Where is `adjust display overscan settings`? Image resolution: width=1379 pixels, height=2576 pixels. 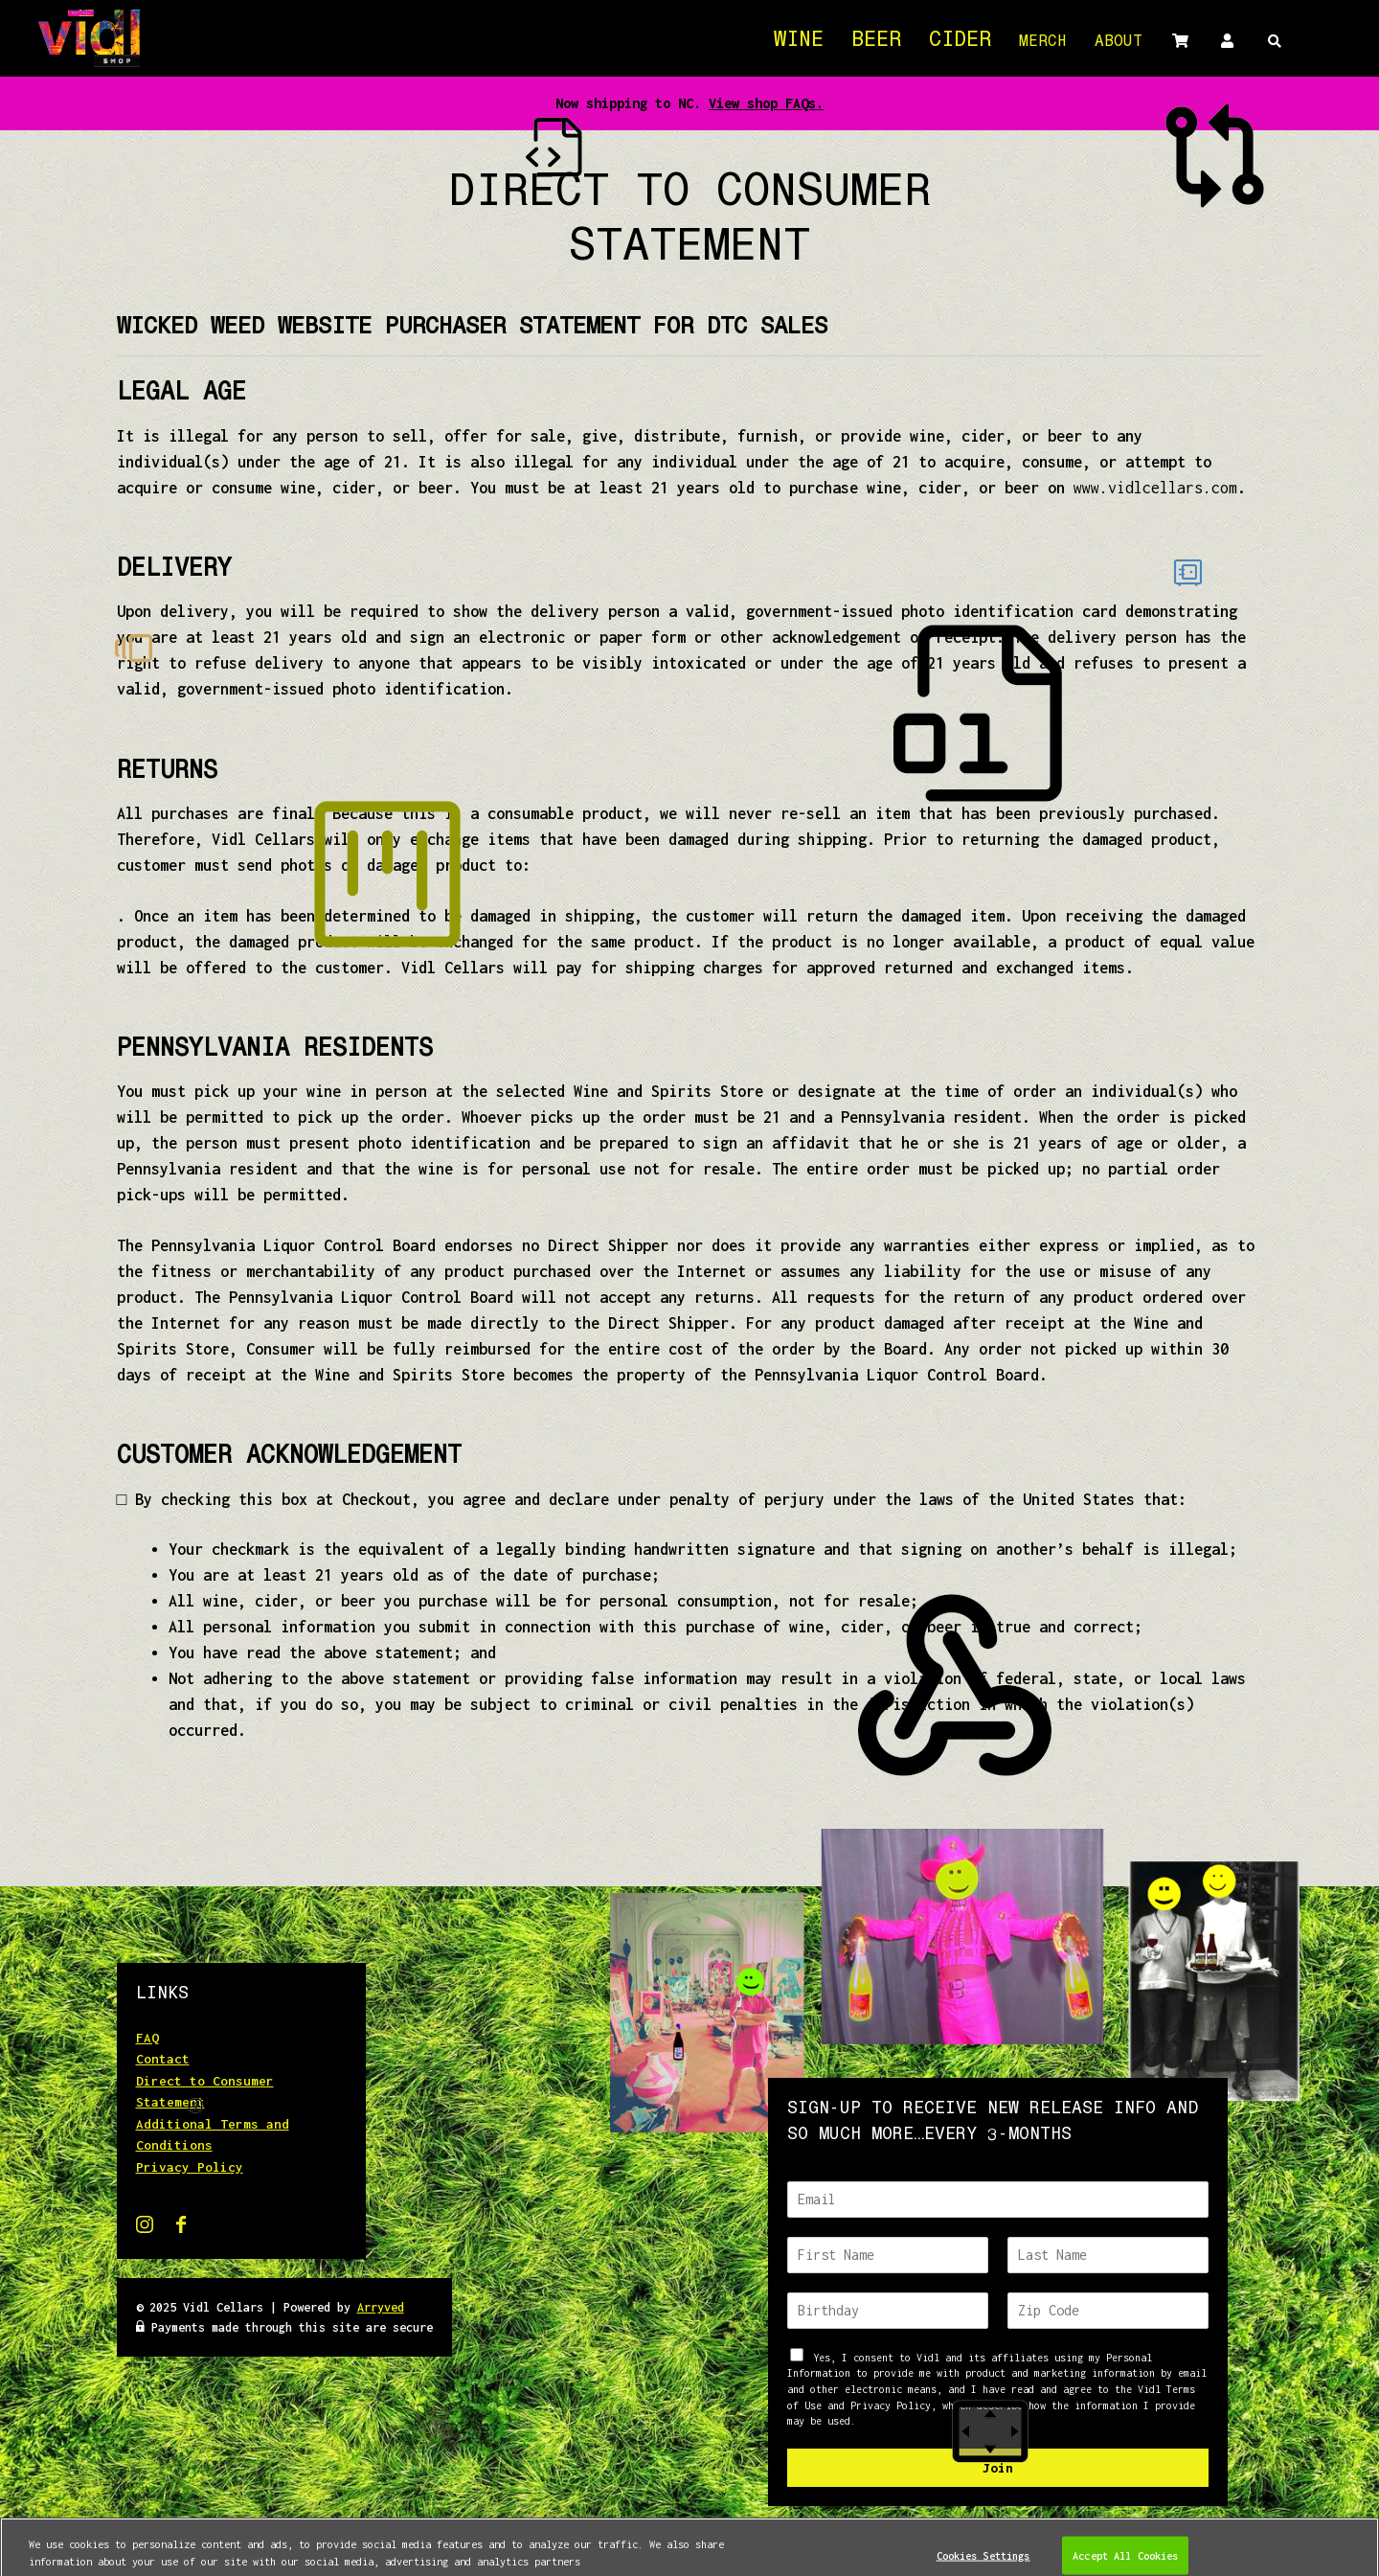 adjust display overscan settings is located at coordinates (990, 2431).